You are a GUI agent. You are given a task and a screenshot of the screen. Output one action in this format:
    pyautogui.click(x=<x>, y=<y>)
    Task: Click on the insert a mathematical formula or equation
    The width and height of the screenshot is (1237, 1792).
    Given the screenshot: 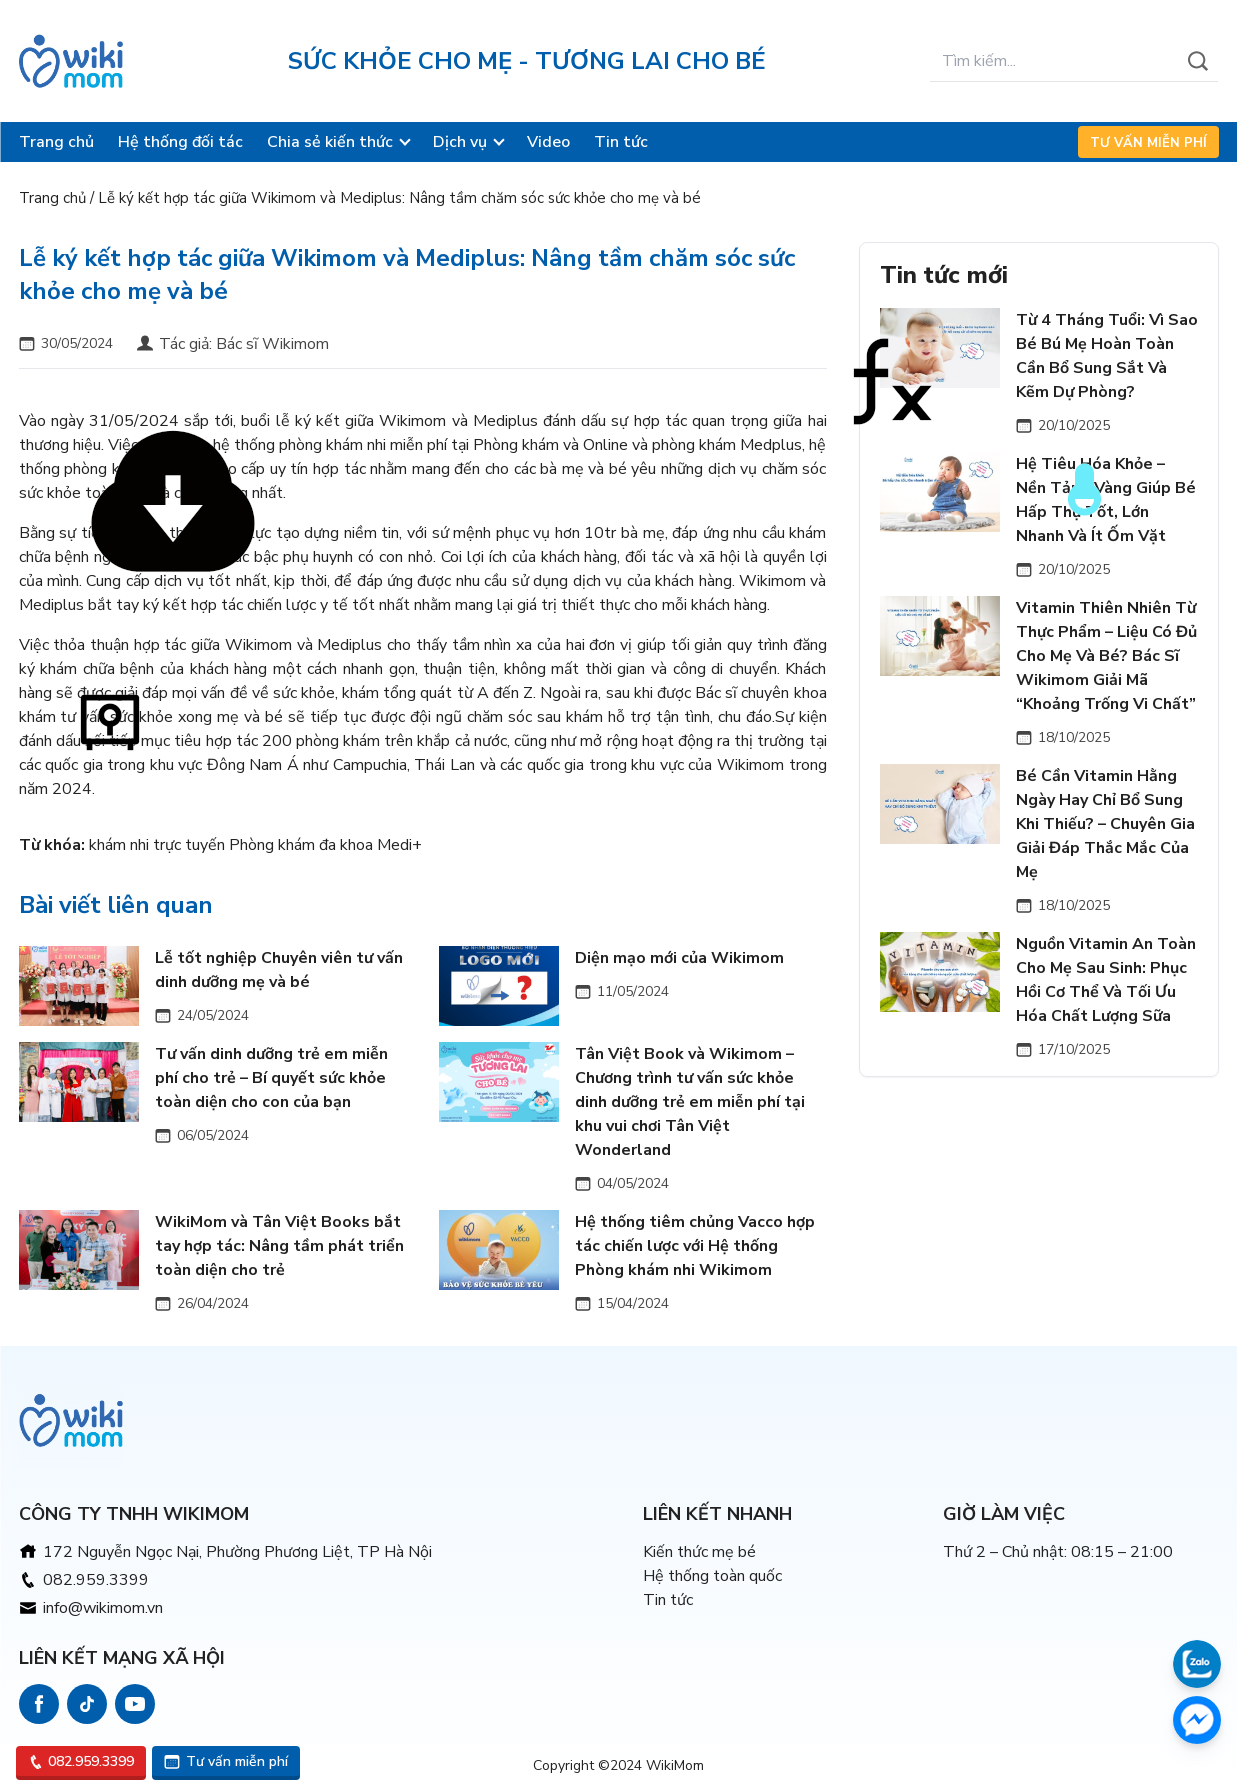 What is the action you would take?
    pyautogui.click(x=892, y=381)
    